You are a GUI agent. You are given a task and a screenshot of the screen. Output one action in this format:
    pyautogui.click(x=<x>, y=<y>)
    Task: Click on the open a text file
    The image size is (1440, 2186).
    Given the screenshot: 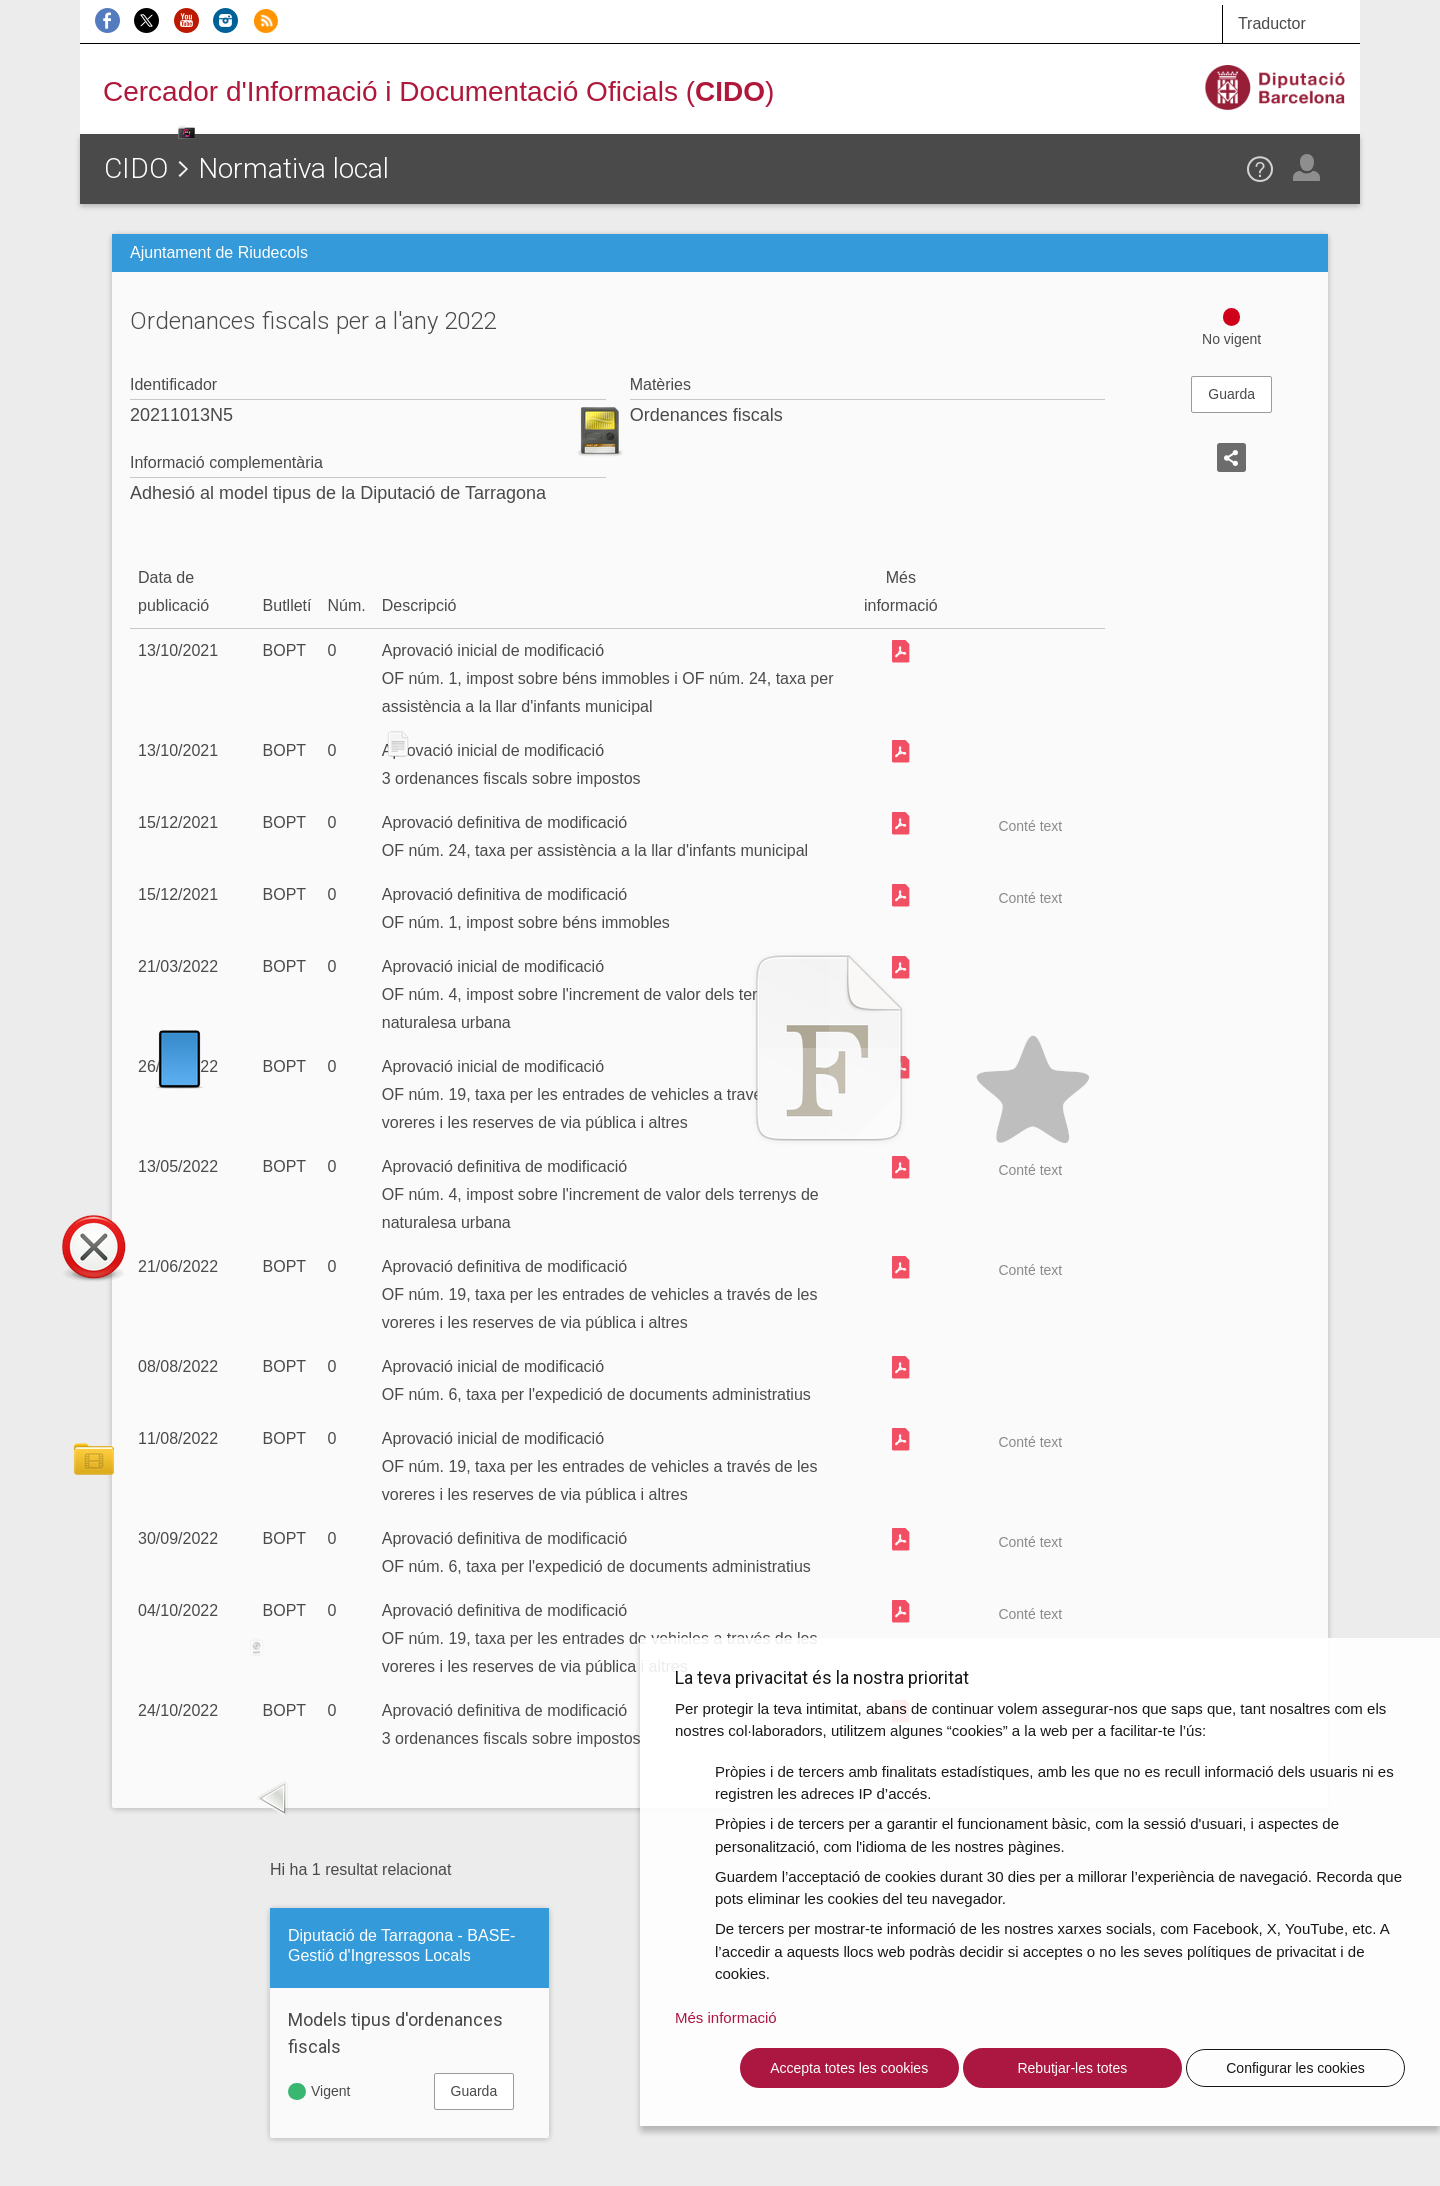 What is the action you would take?
    pyautogui.click(x=398, y=744)
    